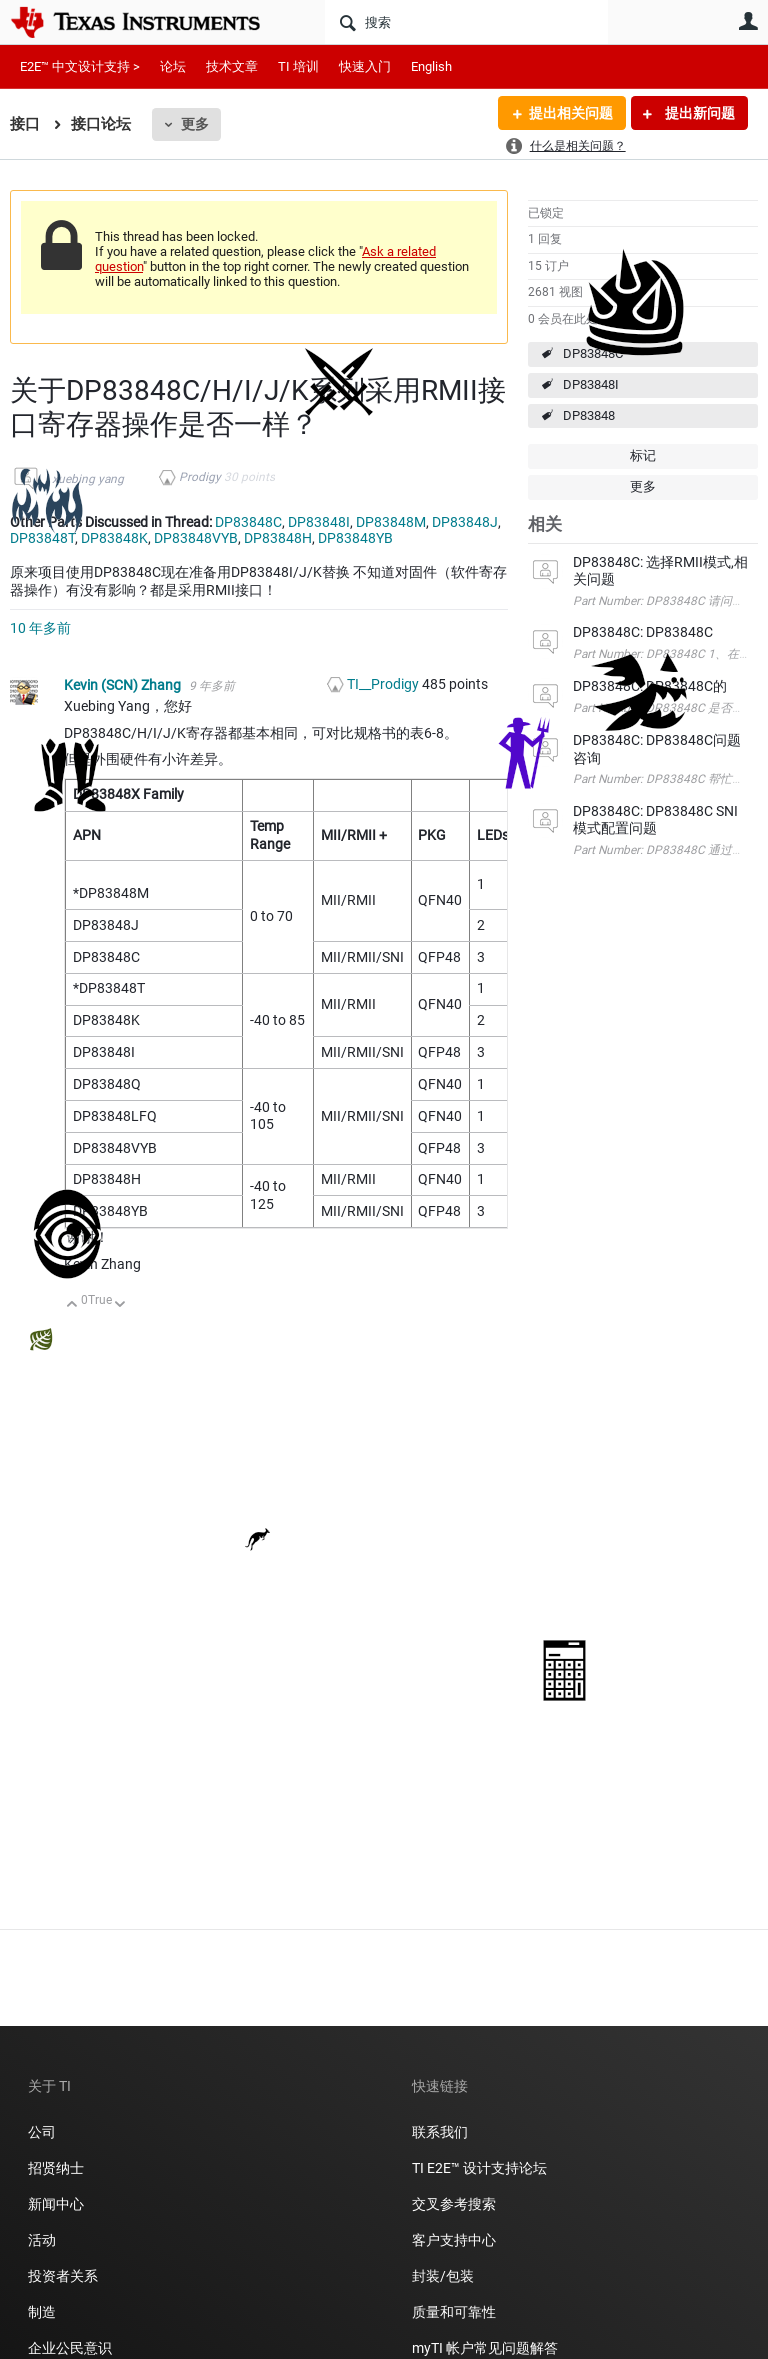 The width and height of the screenshot is (768, 2359). I want to click on equip shoulder armor to your character, so click(635, 302).